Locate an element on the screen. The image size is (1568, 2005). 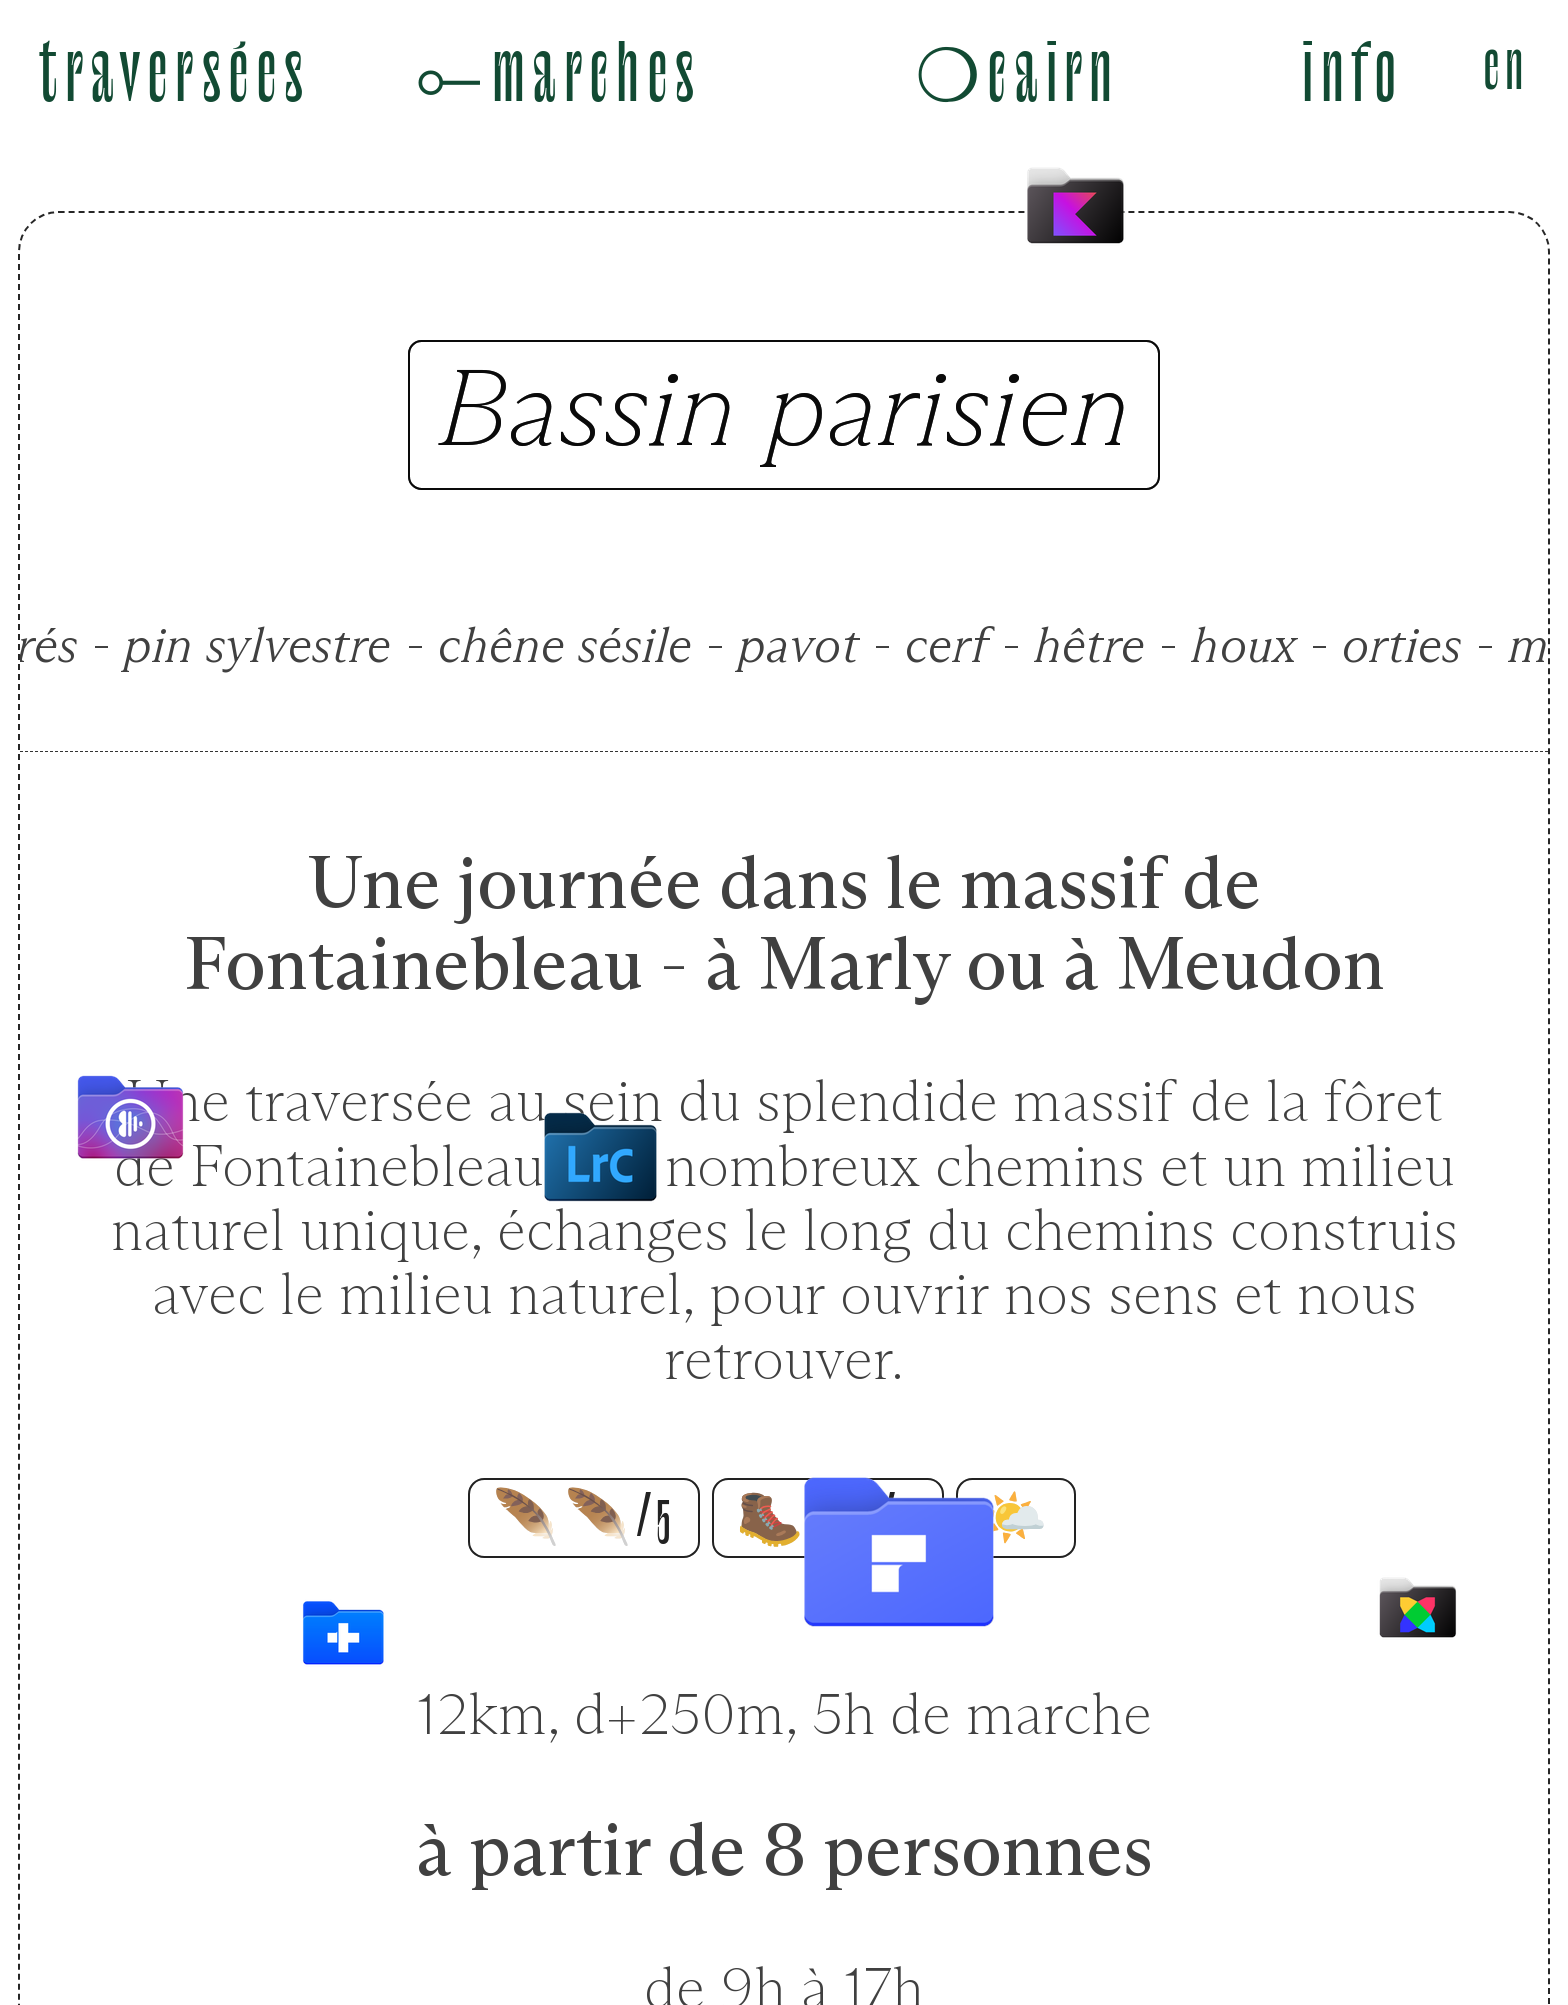
open adobe lightroom classic project folder is located at coordinates (600, 1160).